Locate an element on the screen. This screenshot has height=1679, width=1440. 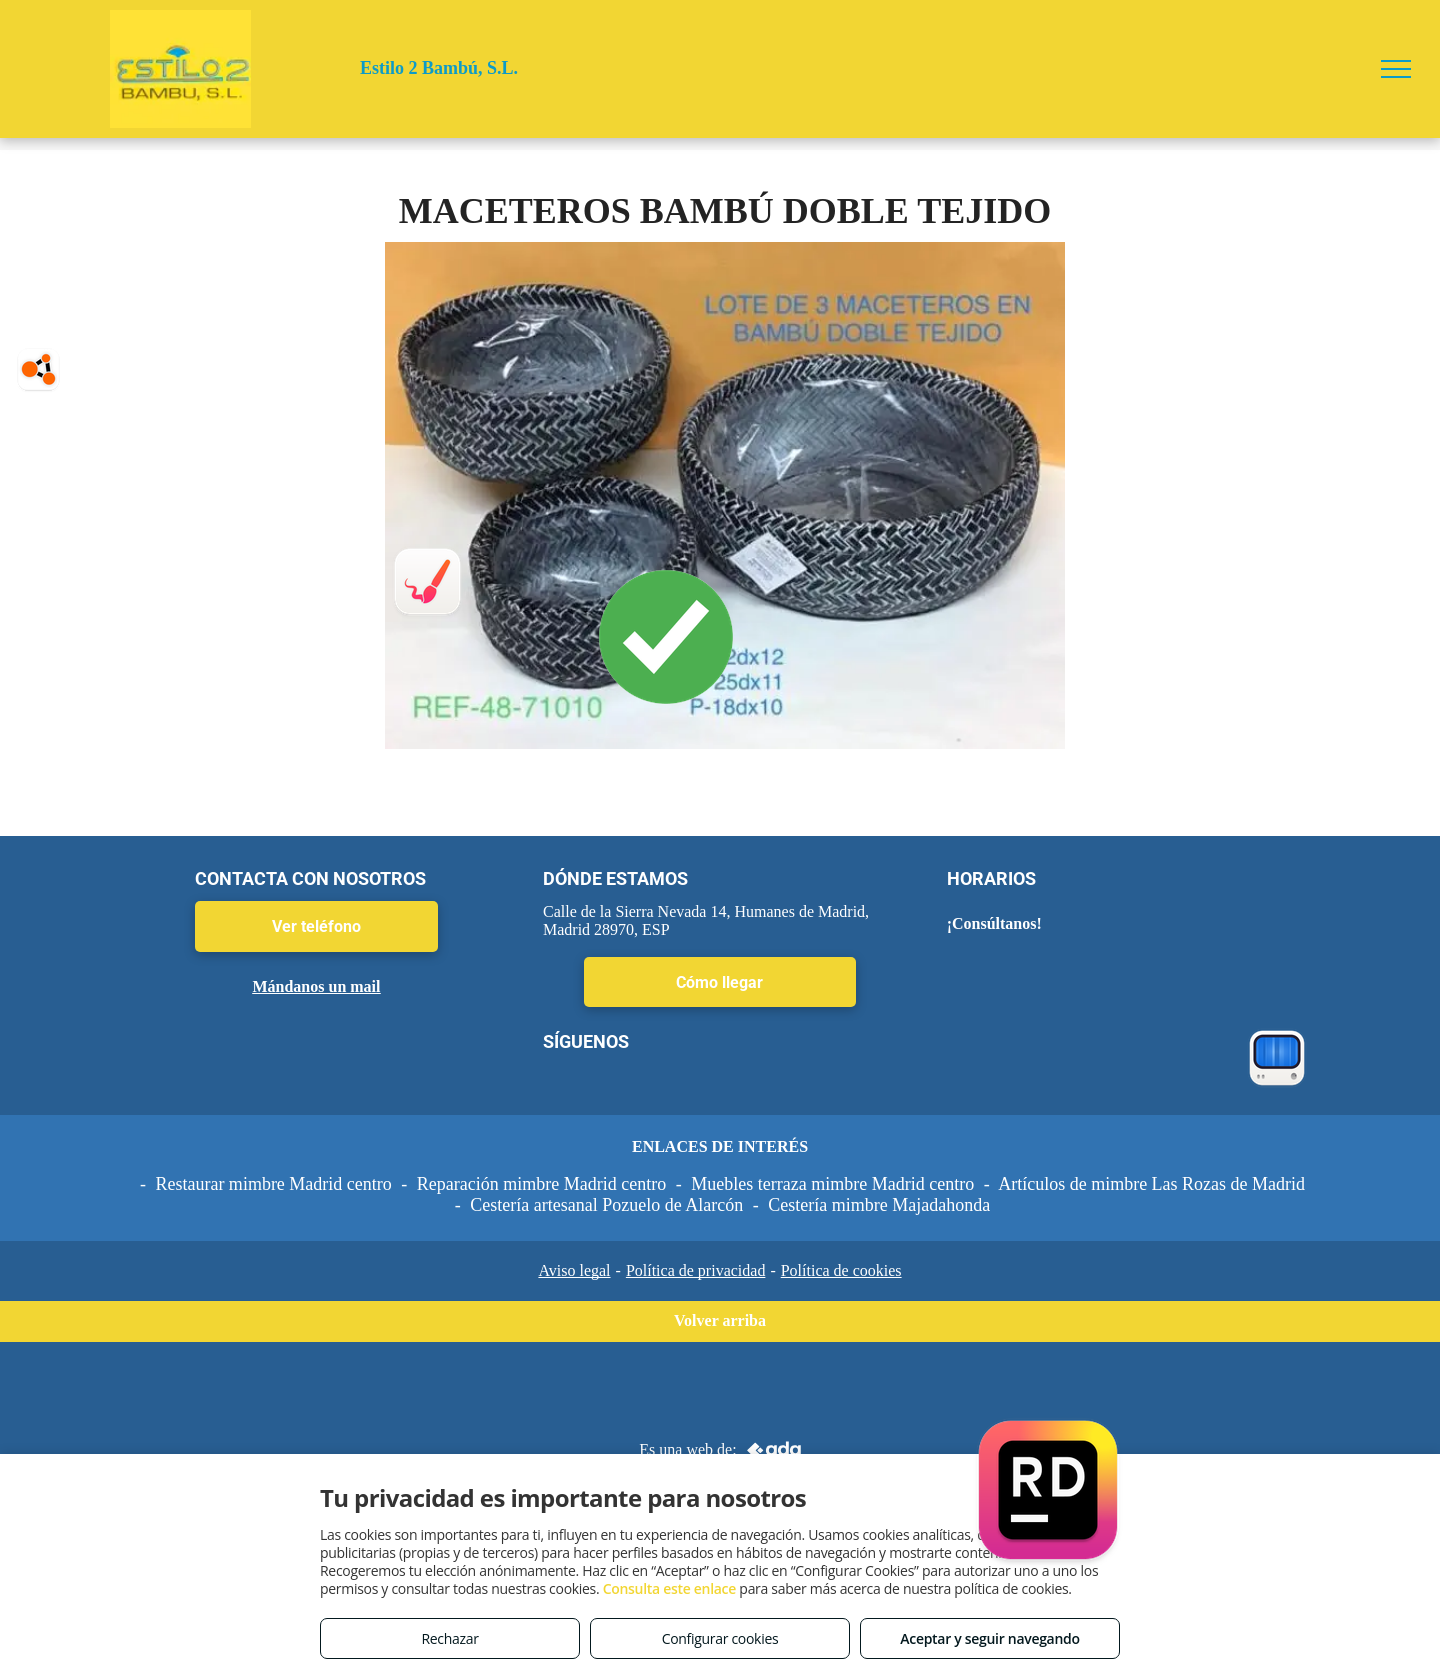
open JetBrains Rider IDE is located at coordinates (1048, 1490).